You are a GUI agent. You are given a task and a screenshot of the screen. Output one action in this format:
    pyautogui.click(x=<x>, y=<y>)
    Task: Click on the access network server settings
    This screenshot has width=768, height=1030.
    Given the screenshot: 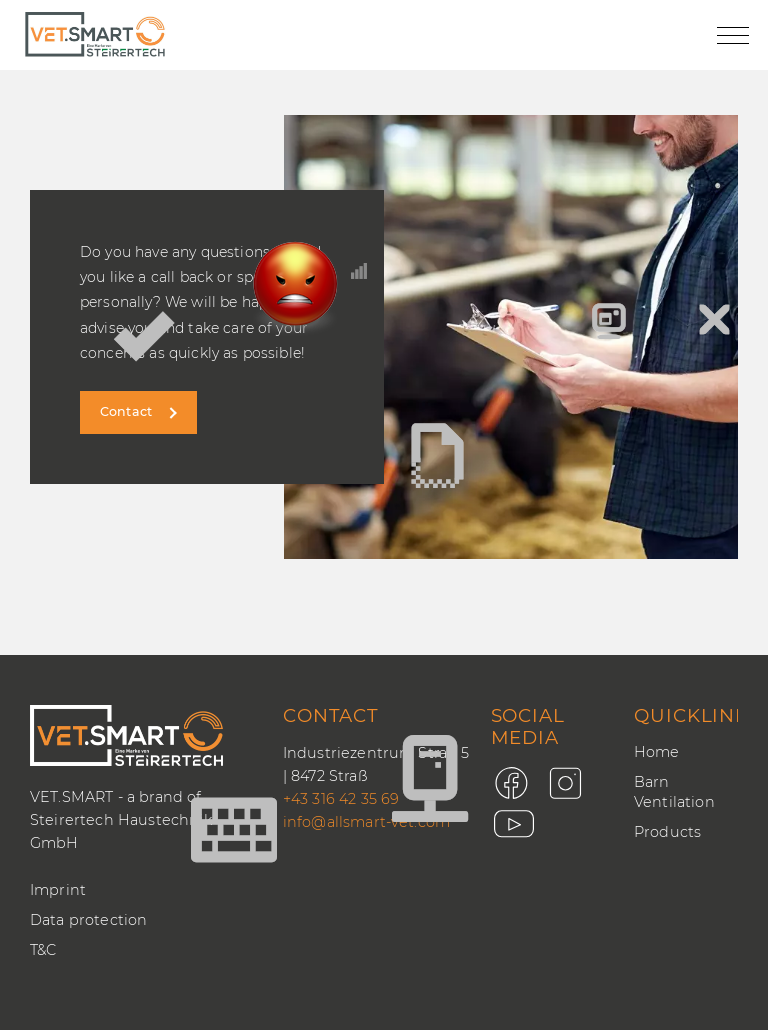 What is the action you would take?
    pyautogui.click(x=435, y=778)
    